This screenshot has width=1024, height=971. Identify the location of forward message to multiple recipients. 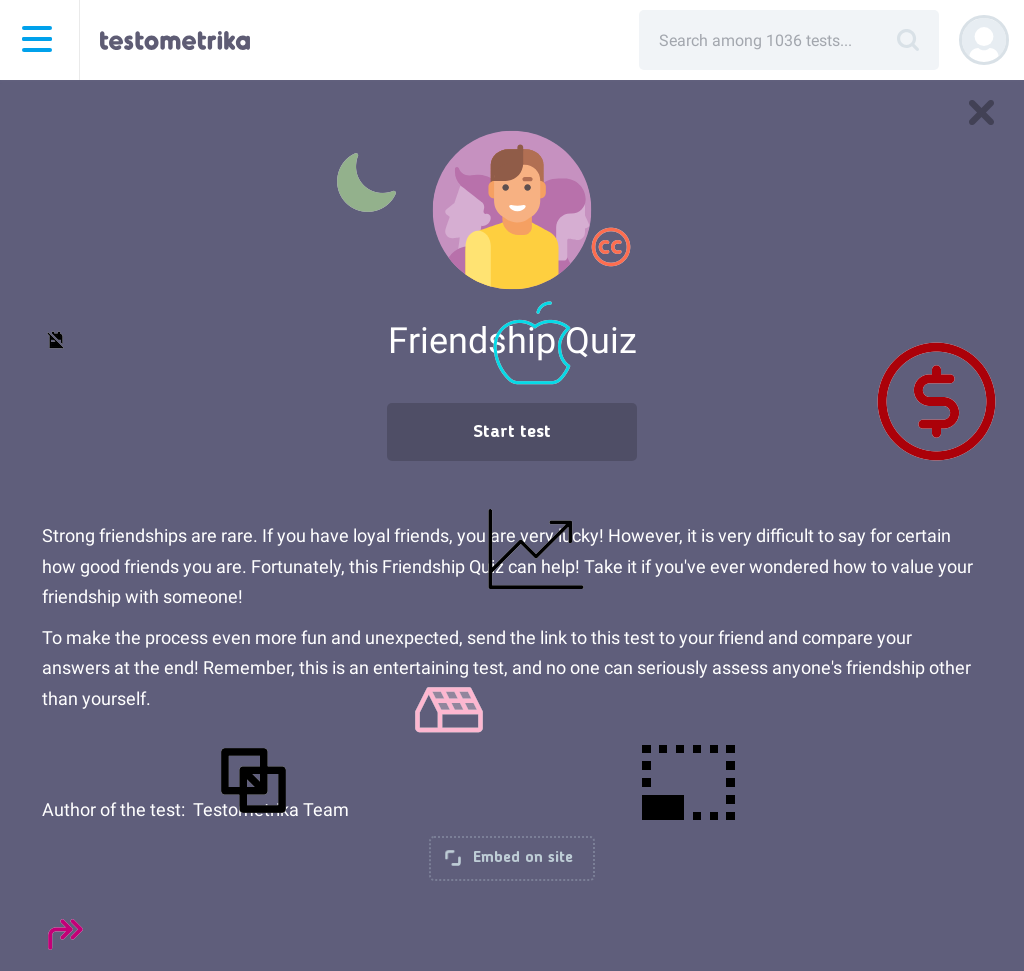
(66, 935).